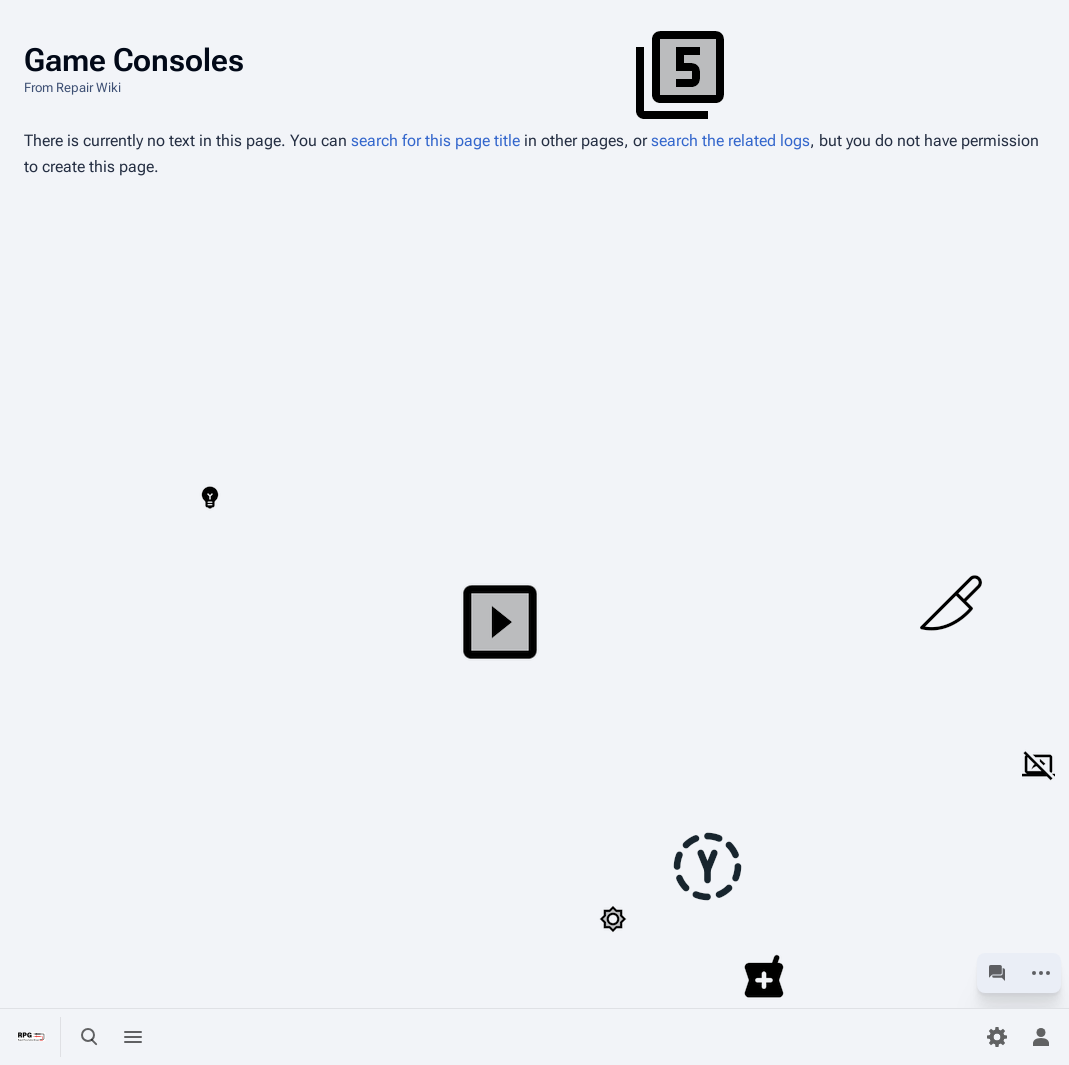 The height and width of the screenshot is (1065, 1069). I want to click on start a slideshow presentation, so click(500, 622).